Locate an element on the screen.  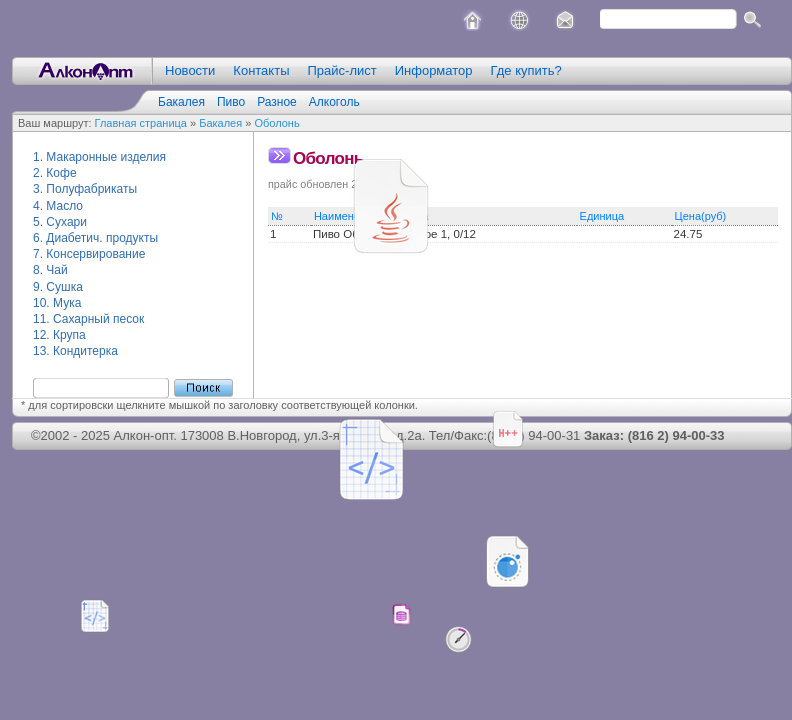
a libreoffice base database file is located at coordinates (401, 614).